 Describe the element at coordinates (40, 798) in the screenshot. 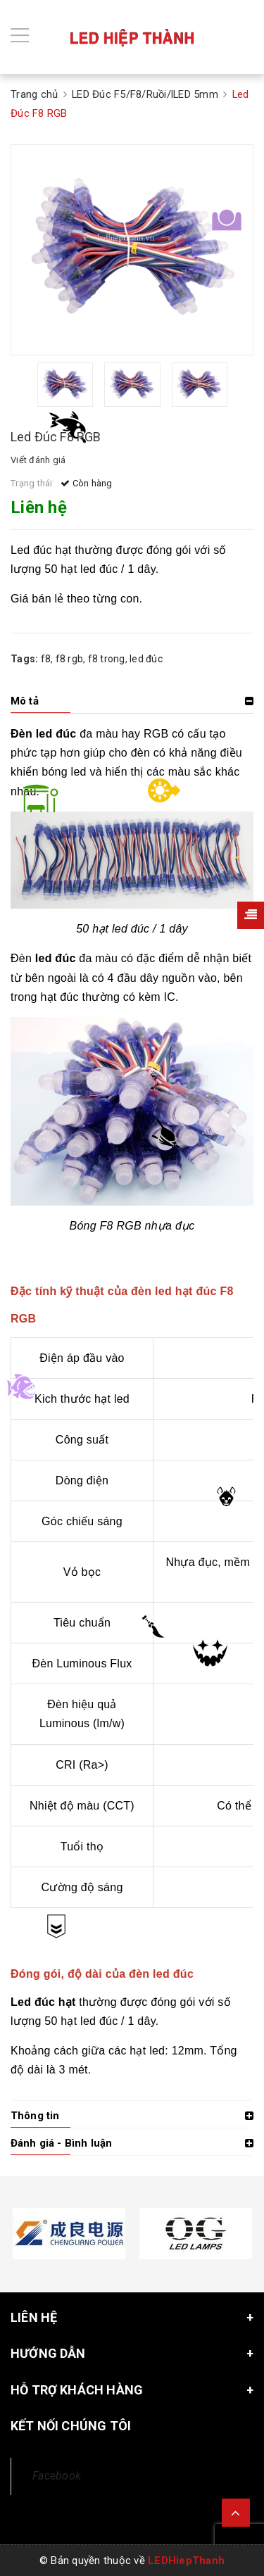

I see `view nearby bus stops` at that location.